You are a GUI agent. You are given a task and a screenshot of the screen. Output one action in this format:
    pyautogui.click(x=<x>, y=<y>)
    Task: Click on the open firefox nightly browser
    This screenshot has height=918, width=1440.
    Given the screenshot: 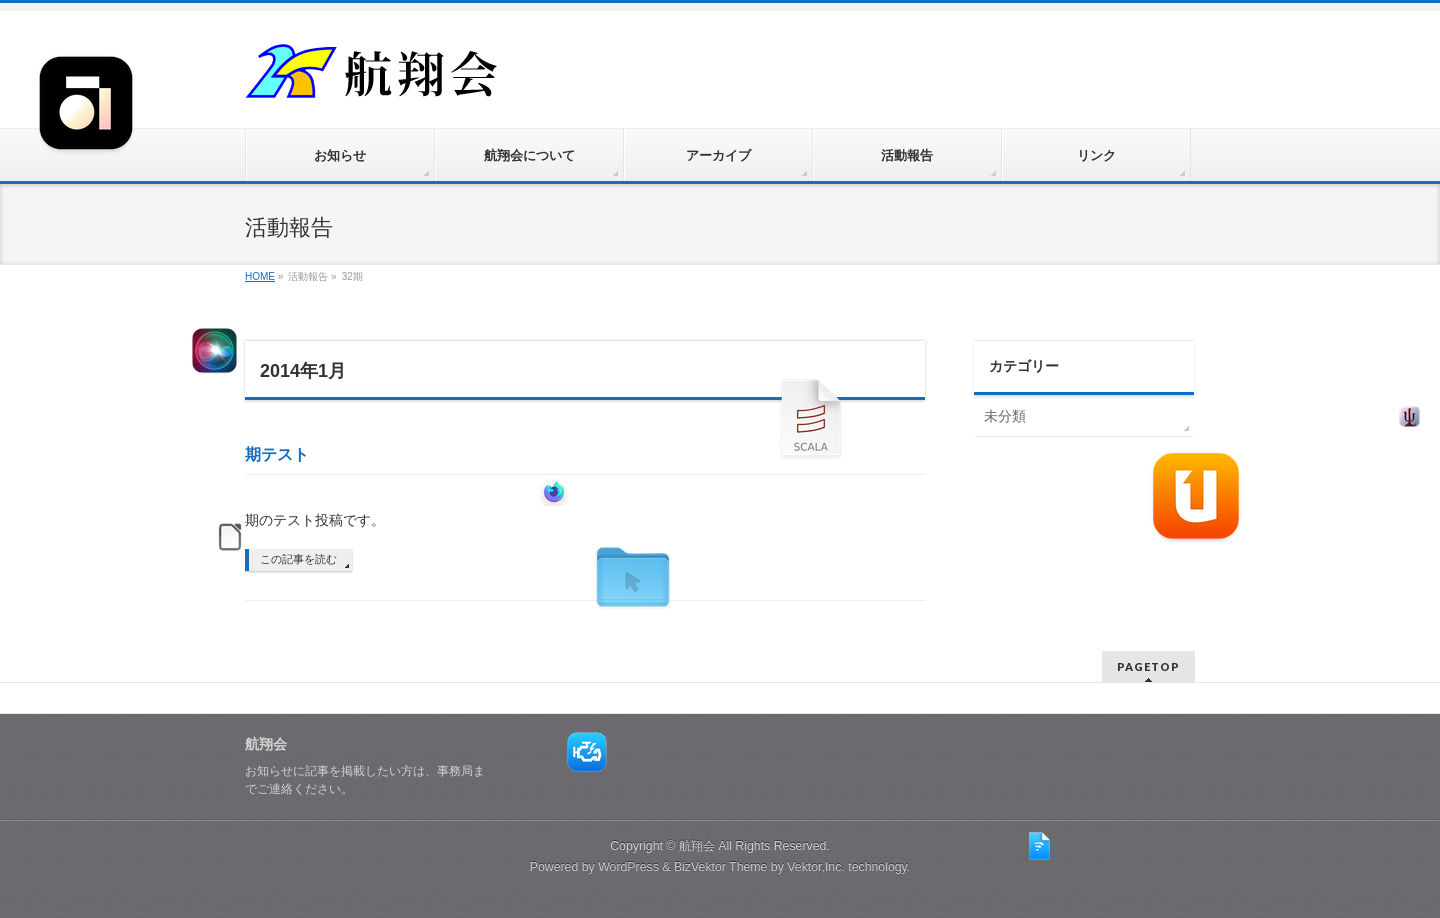 What is the action you would take?
    pyautogui.click(x=554, y=492)
    